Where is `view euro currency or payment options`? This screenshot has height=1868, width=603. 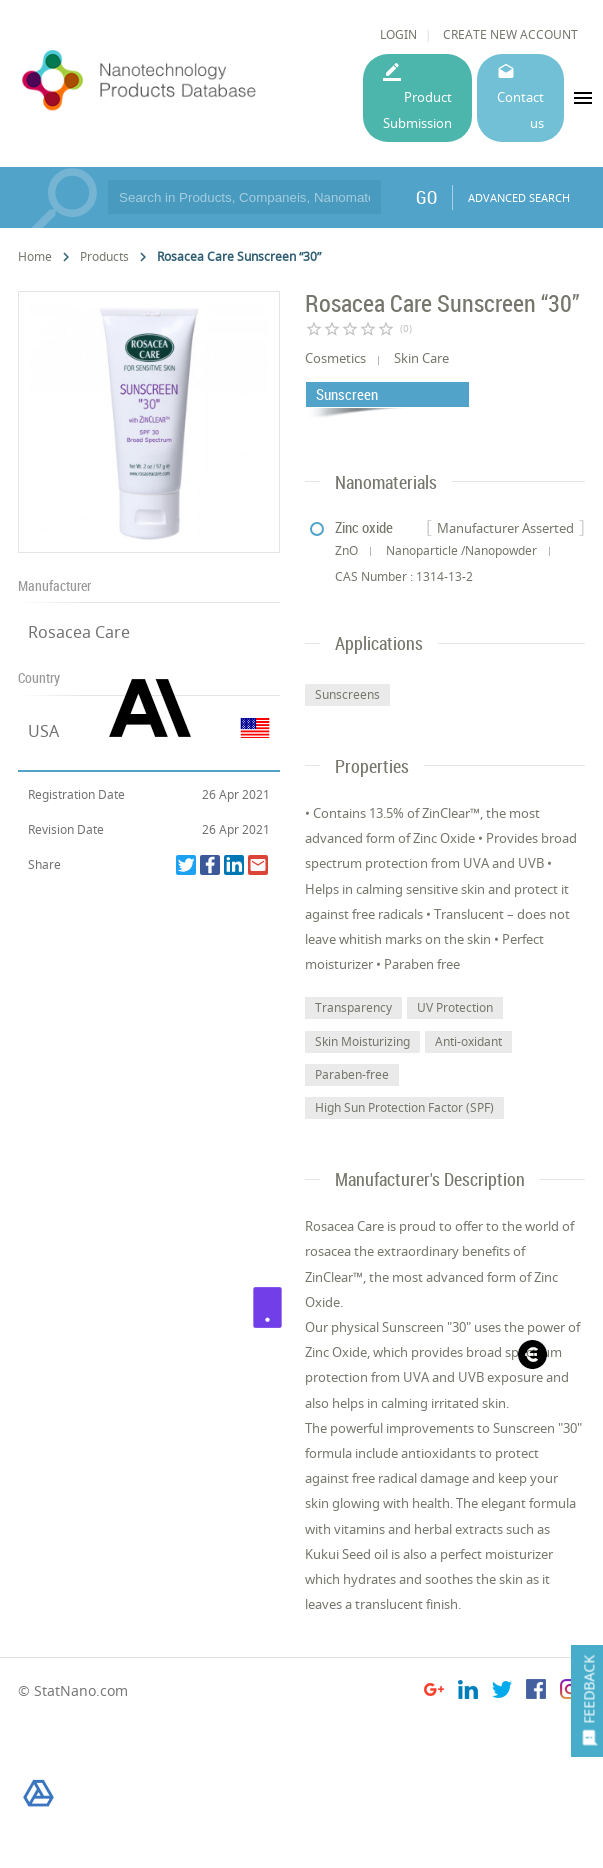 view euro currency or payment options is located at coordinates (532, 1354).